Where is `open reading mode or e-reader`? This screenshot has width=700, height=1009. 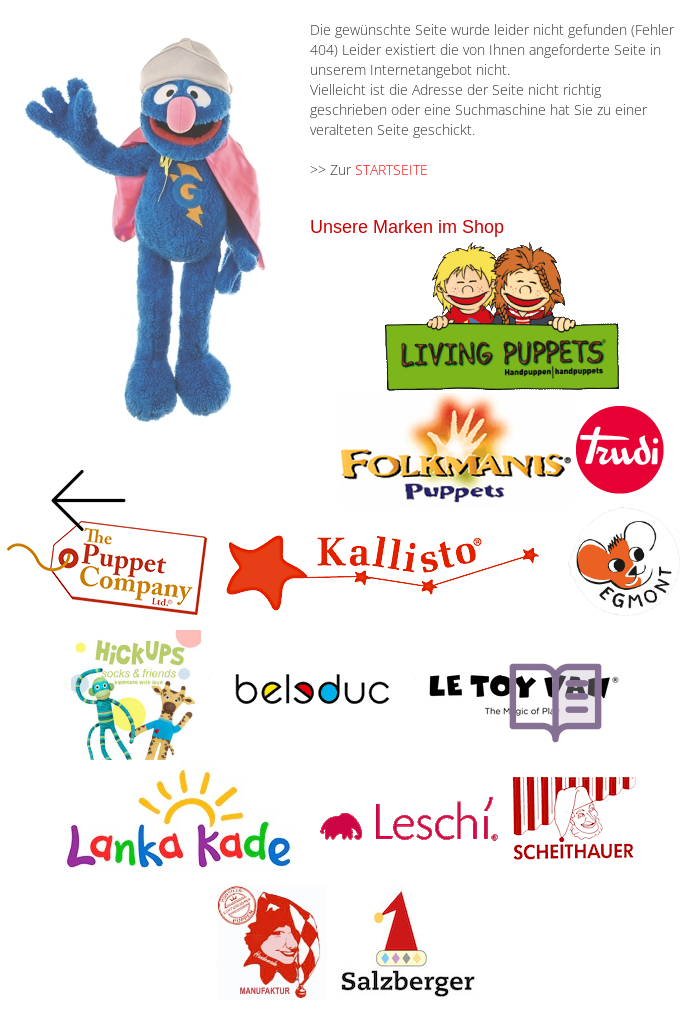
open reading mode or e-reader is located at coordinates (555, 696).